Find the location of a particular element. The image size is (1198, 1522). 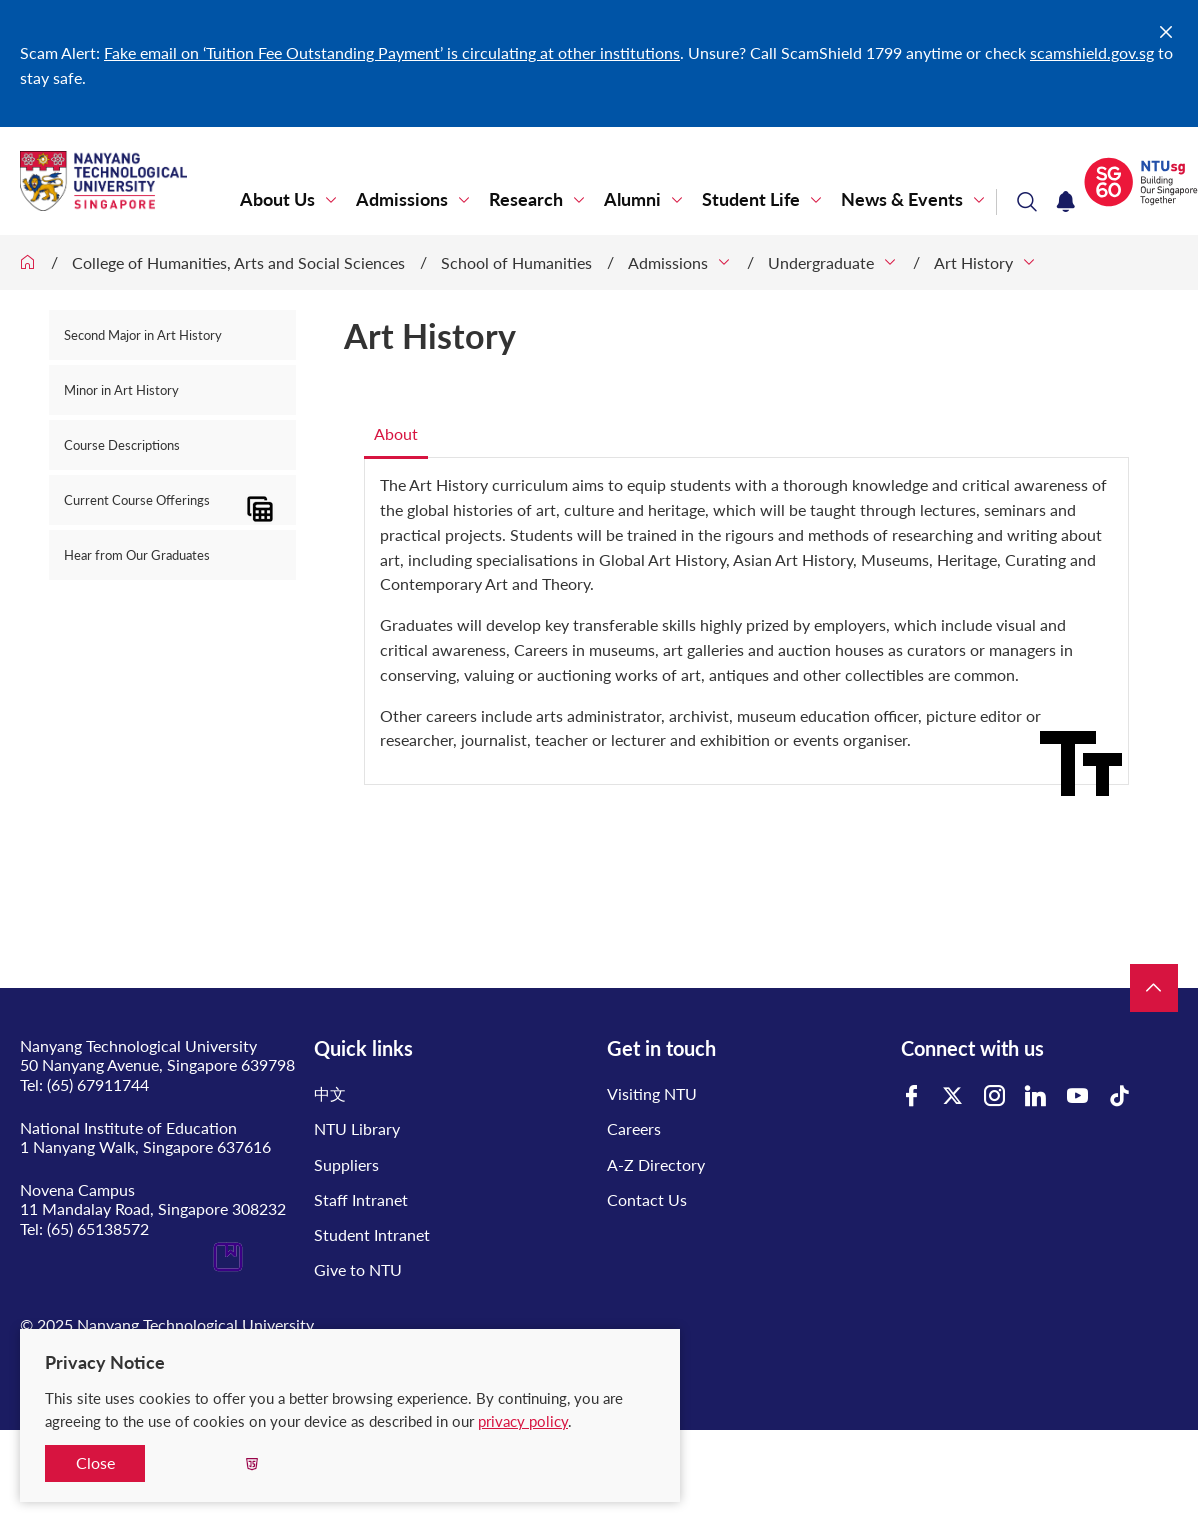

adjust text formatting options is located at coordinates (1081, 766).